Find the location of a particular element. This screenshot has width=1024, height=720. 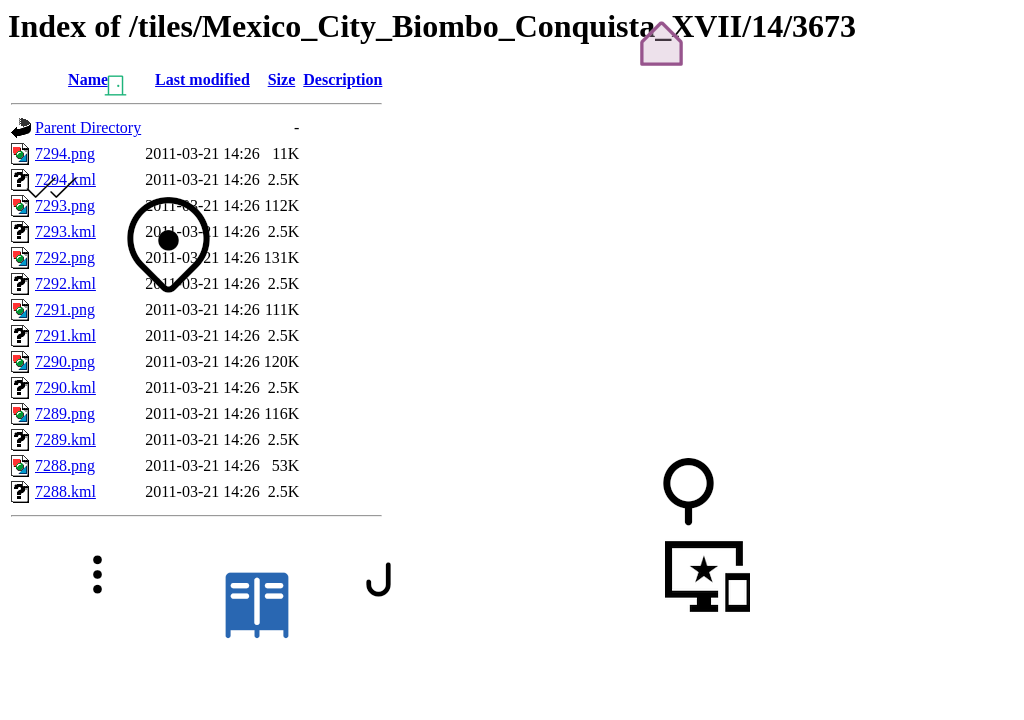

the letter J text element or keyboard shortcut indicator is located at coordinates (378, 579).